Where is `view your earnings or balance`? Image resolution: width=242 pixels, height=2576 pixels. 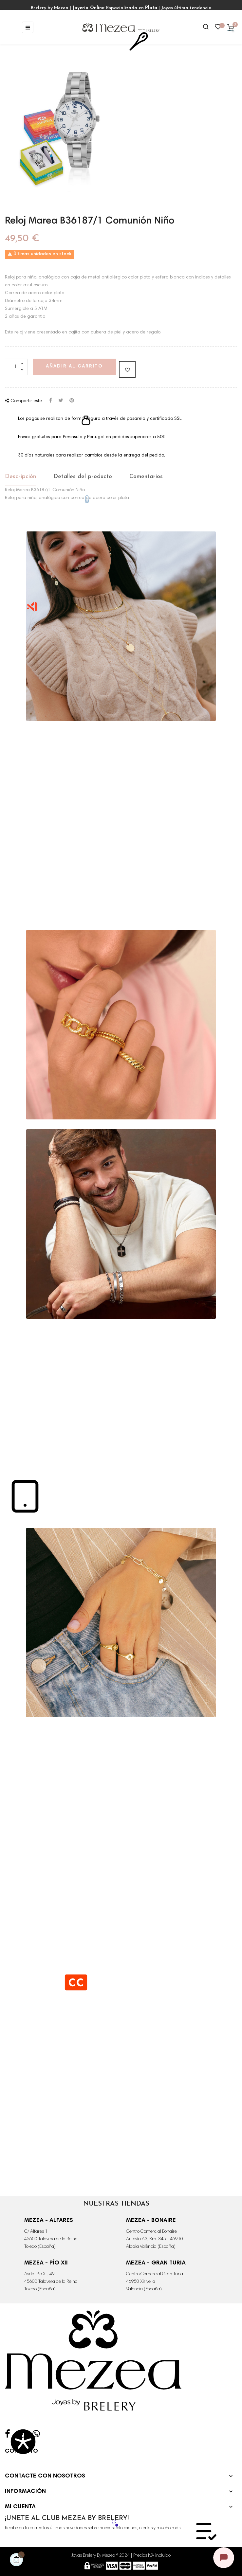
view your earnings or balance is located at coordinates (86, 420).